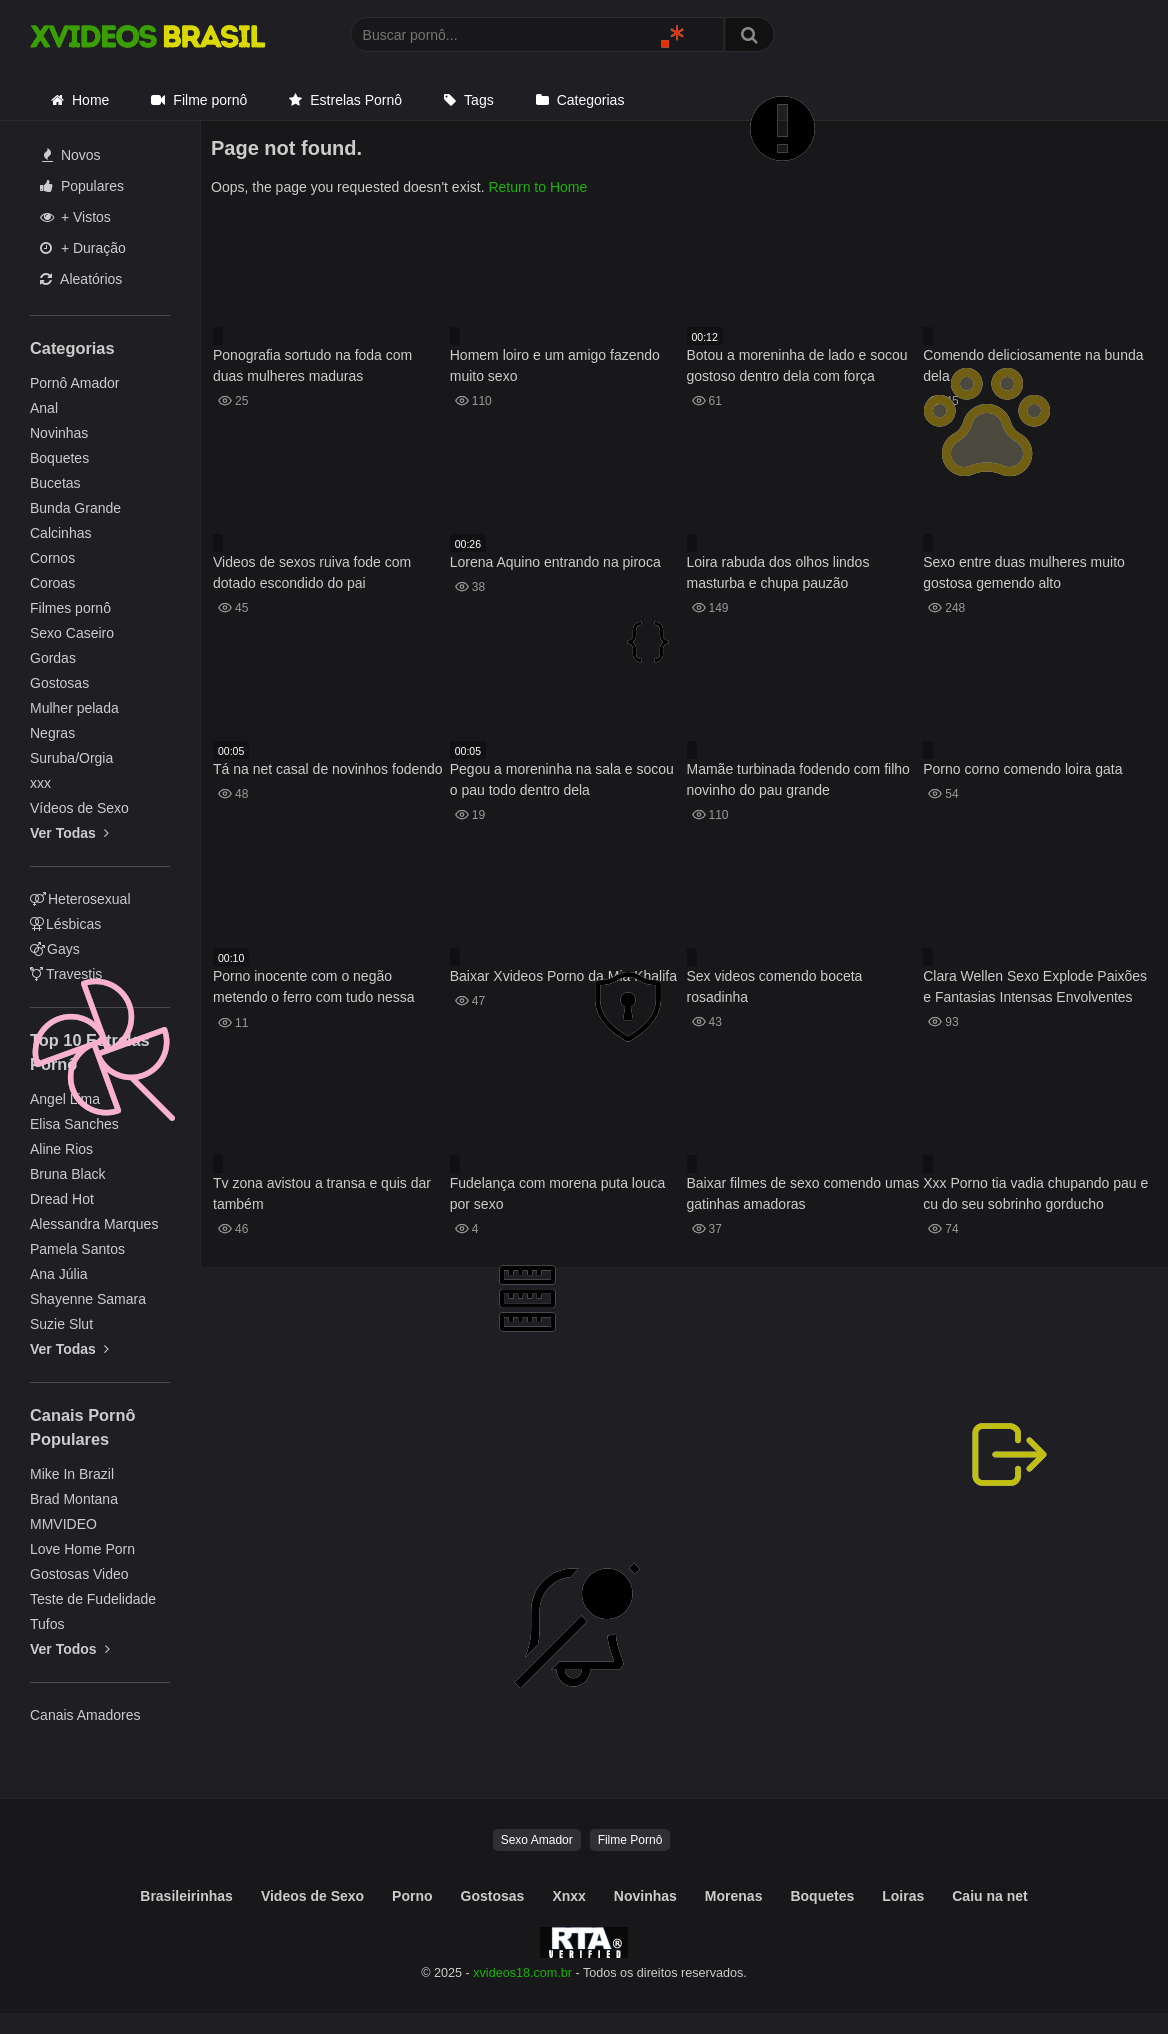  Describe the element at coordinates (527, 1298) in the screenshot. I see `access server settings or configuration` at that location.